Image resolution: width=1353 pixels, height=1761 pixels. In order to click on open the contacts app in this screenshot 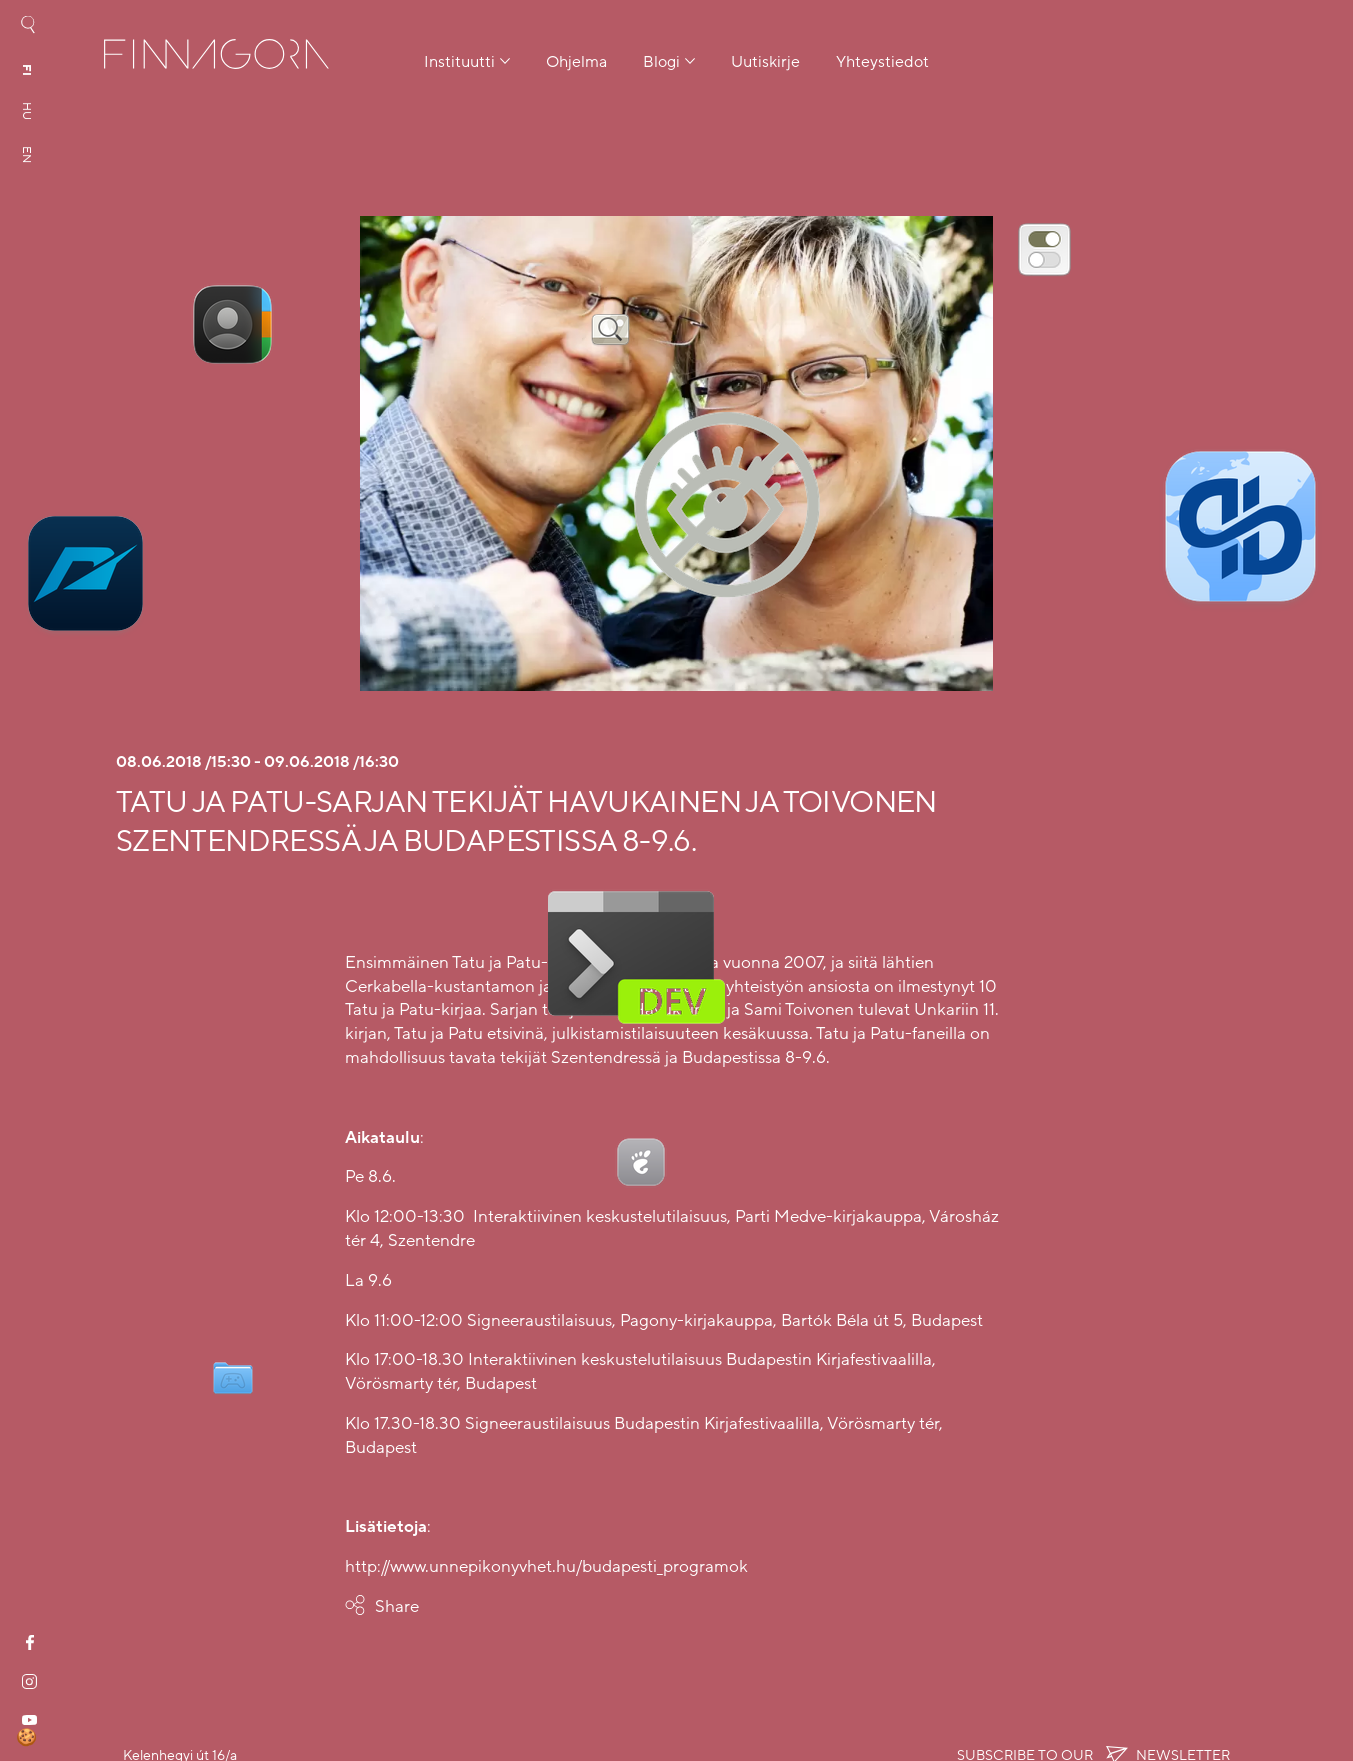, I will do `click(232, 324)`.